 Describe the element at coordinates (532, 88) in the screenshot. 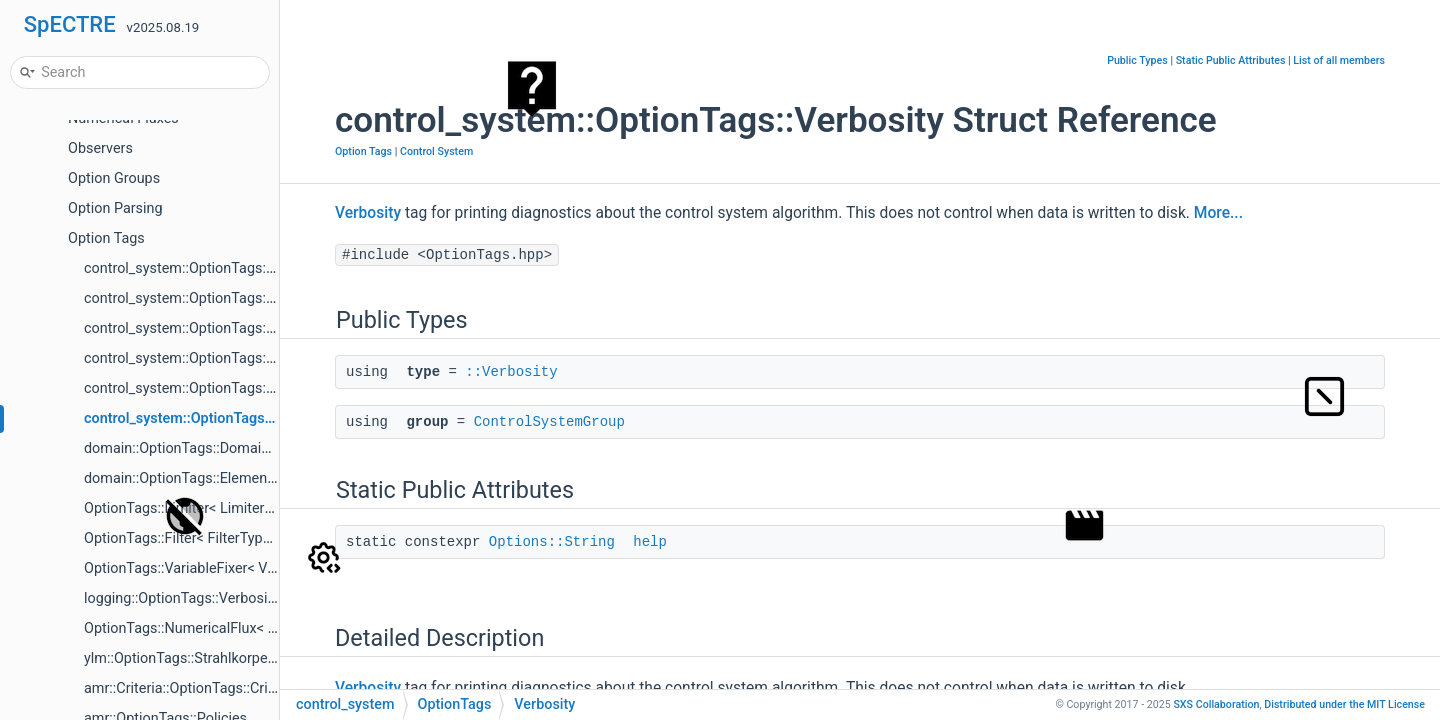

I see `access live help or support chat` at that location.